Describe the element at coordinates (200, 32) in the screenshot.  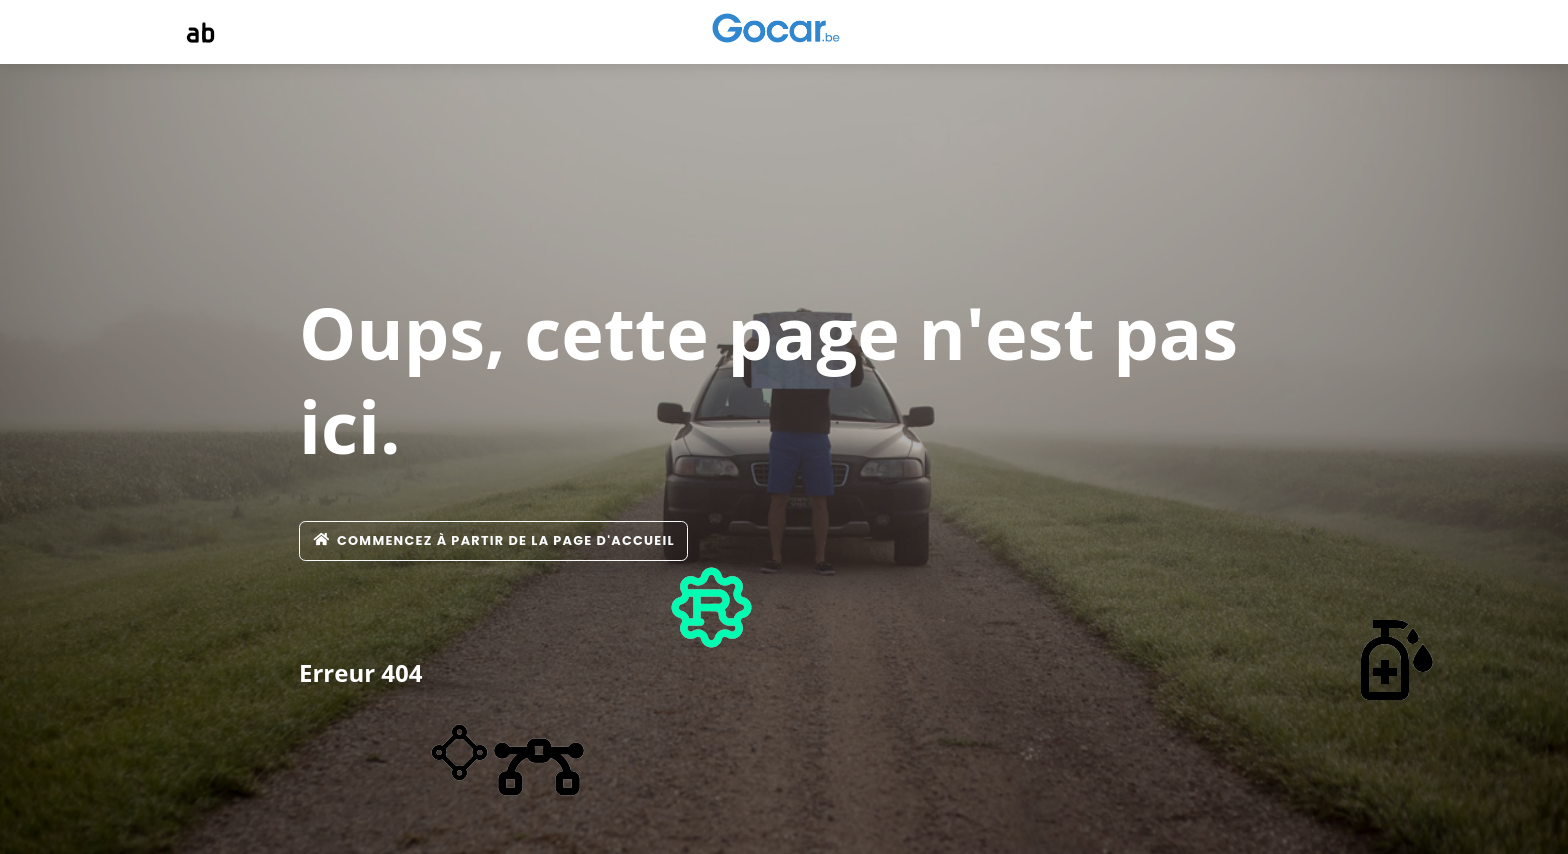
I see `switch to latin alphabet input` at that location.